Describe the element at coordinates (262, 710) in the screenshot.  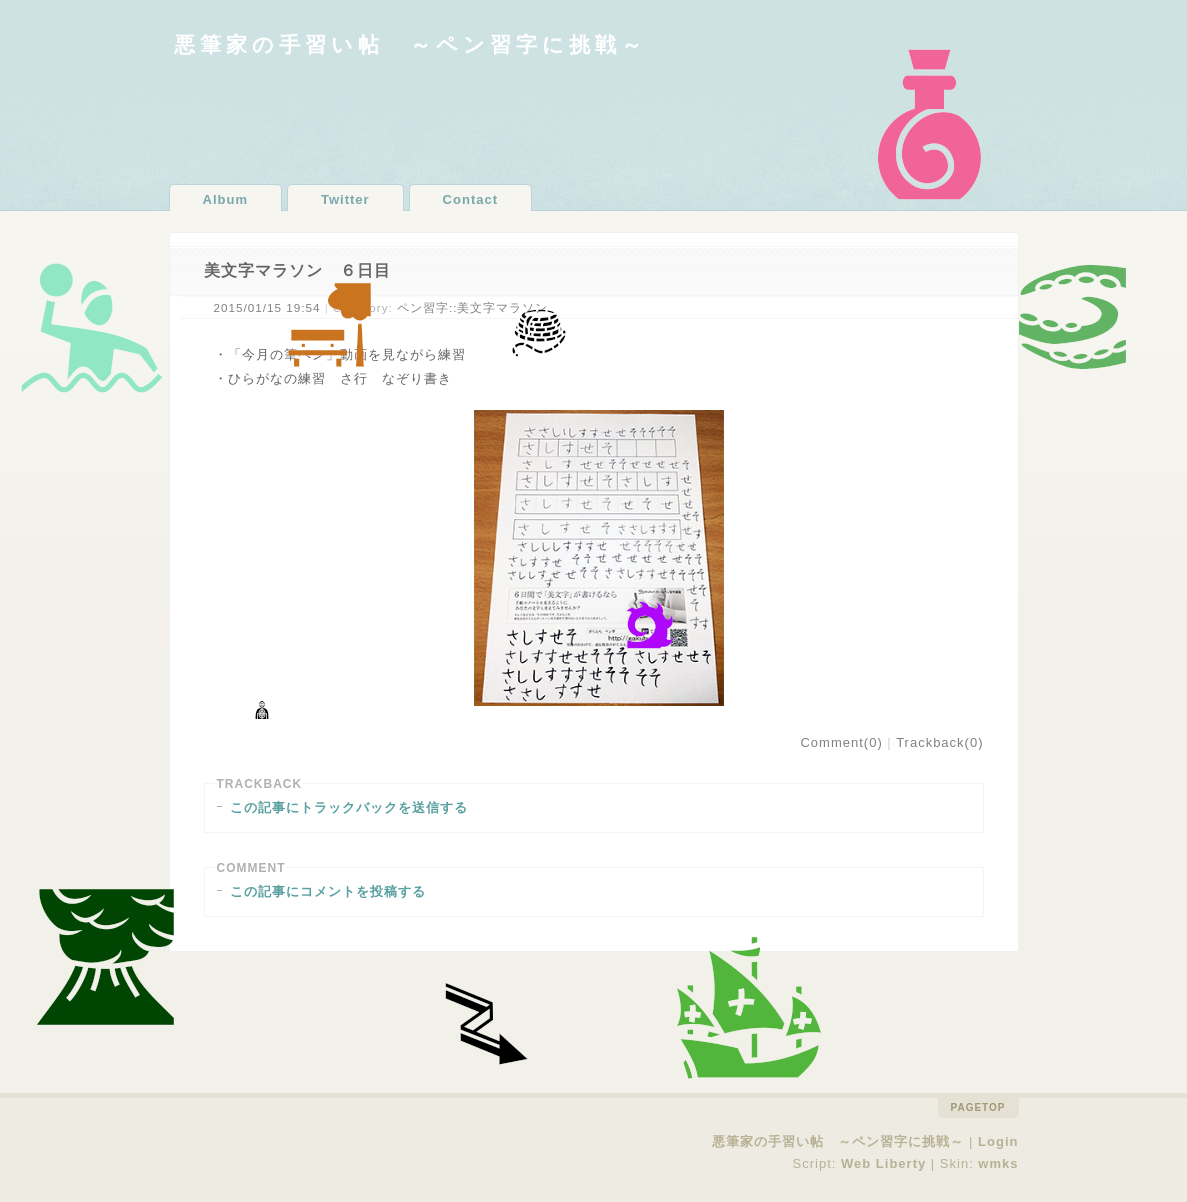
I see `practice target for shooting range simulation` at that location.